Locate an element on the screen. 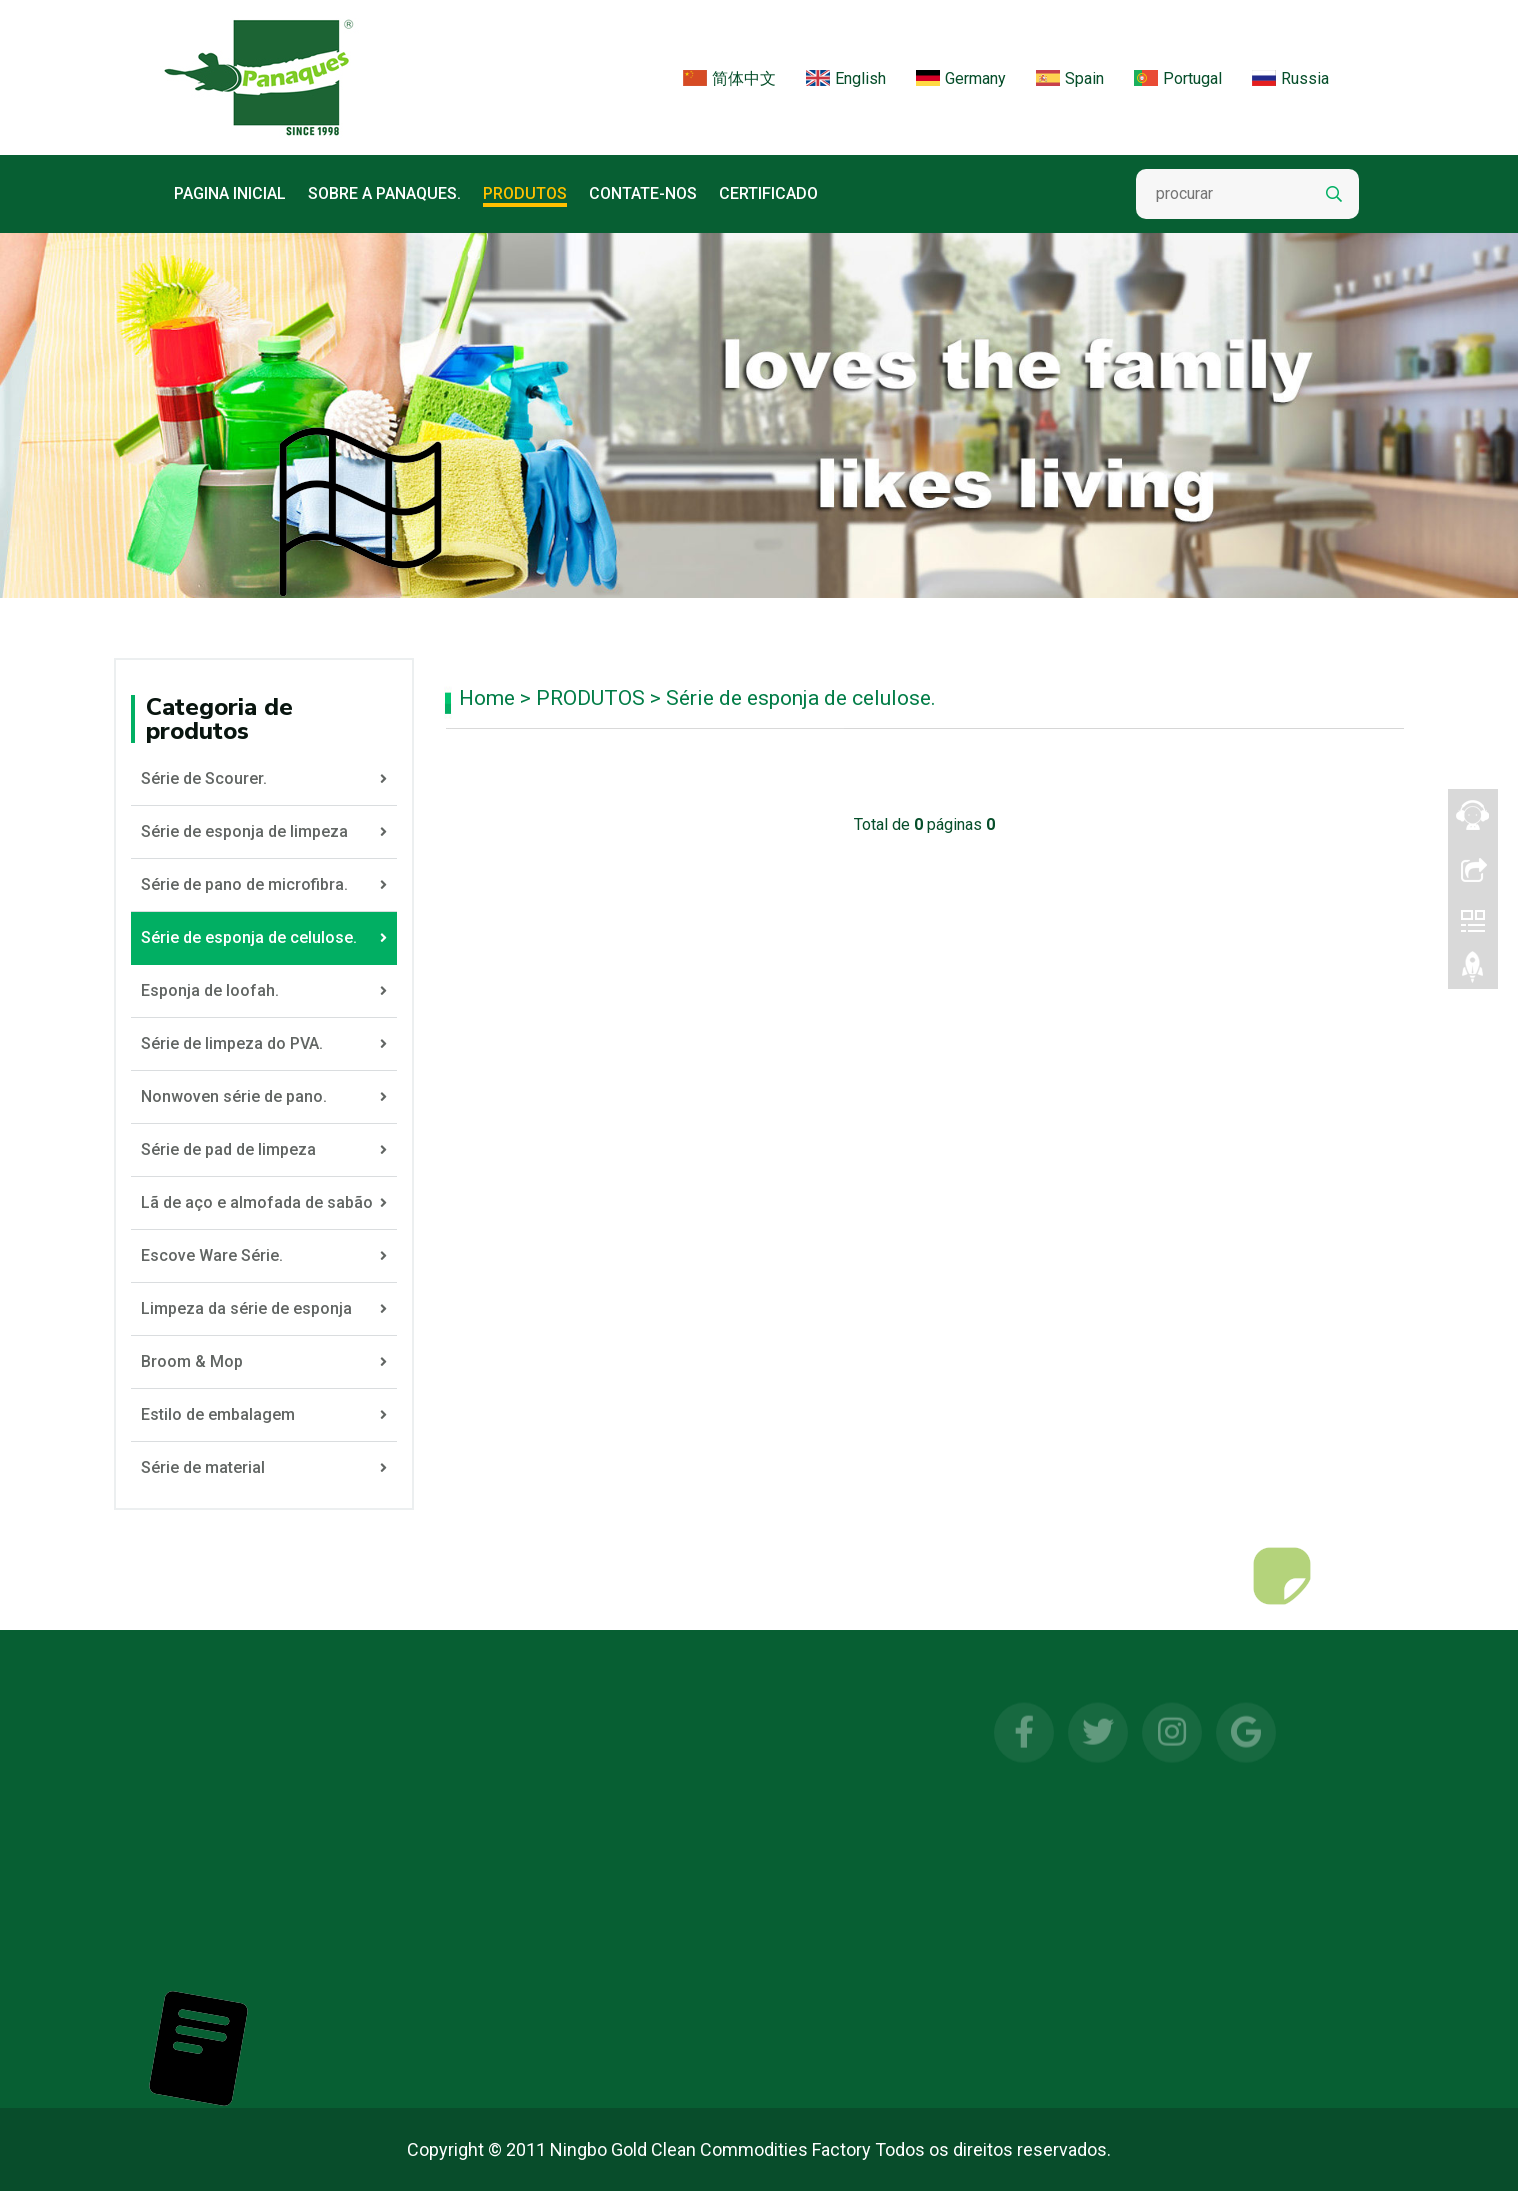 Image resolution: width=1518 pixels, height=2191 pixels. add a sticker to your message is located at coordinates (1282, 1576).